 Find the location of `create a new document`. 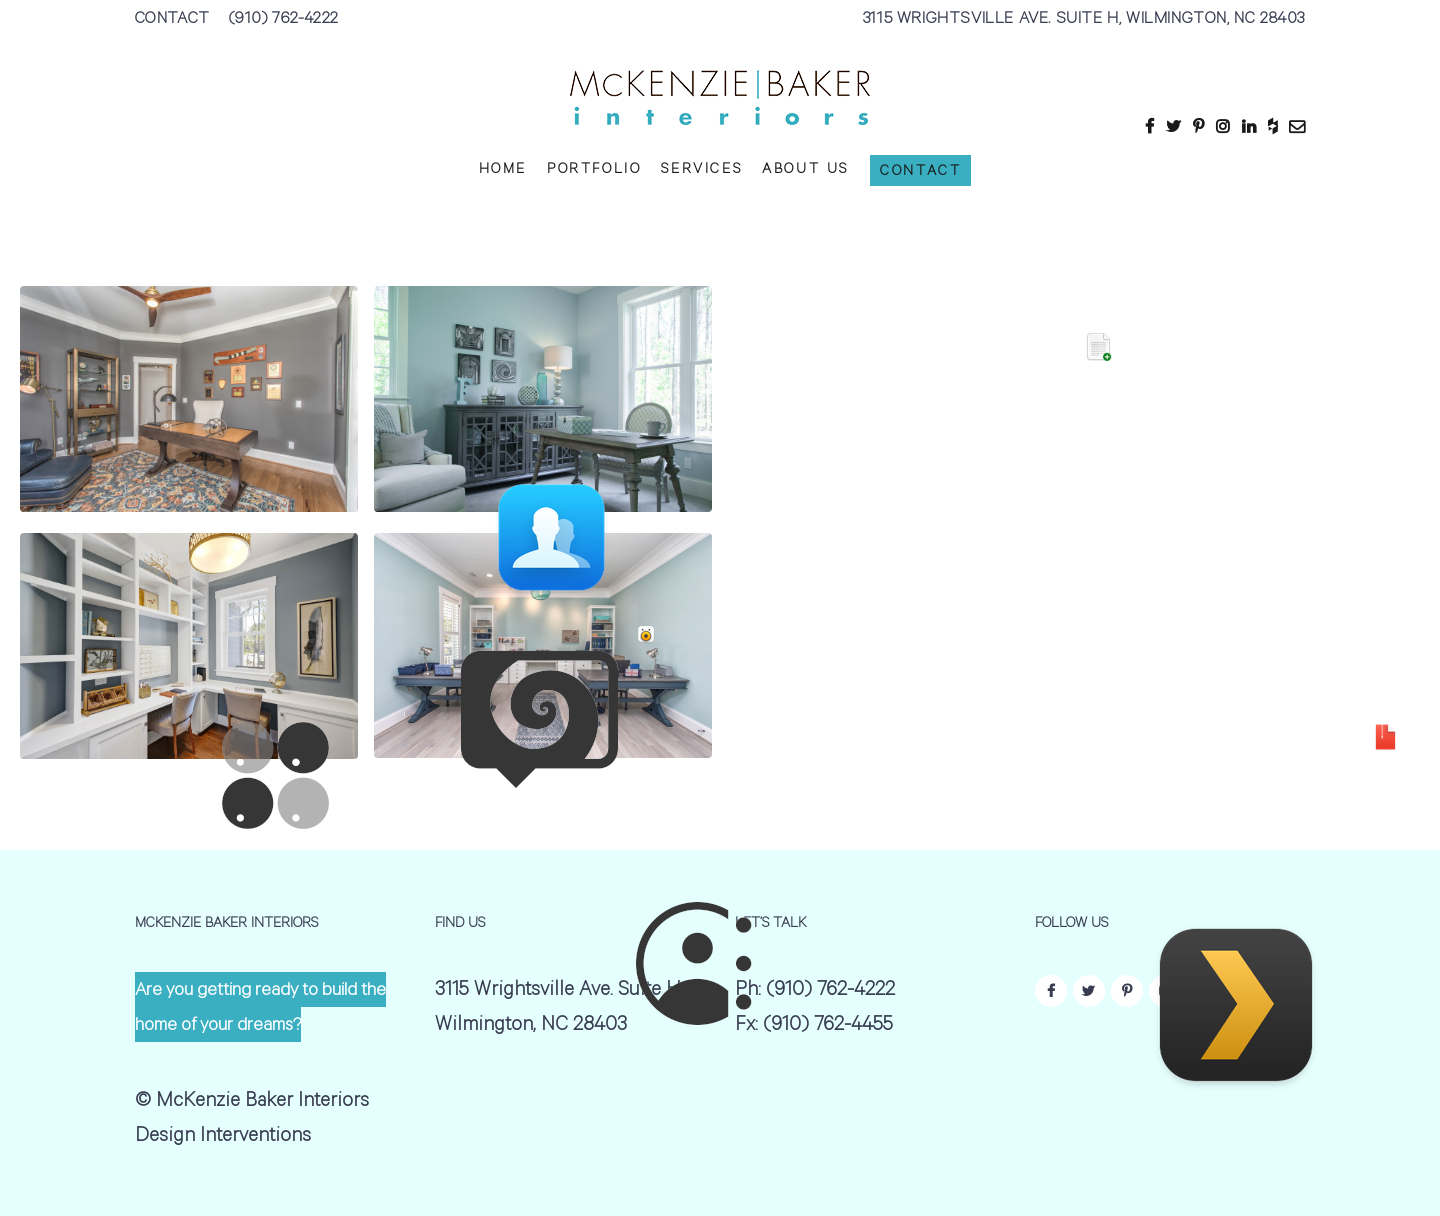

create a new document is located at coordinates (1098, 346).